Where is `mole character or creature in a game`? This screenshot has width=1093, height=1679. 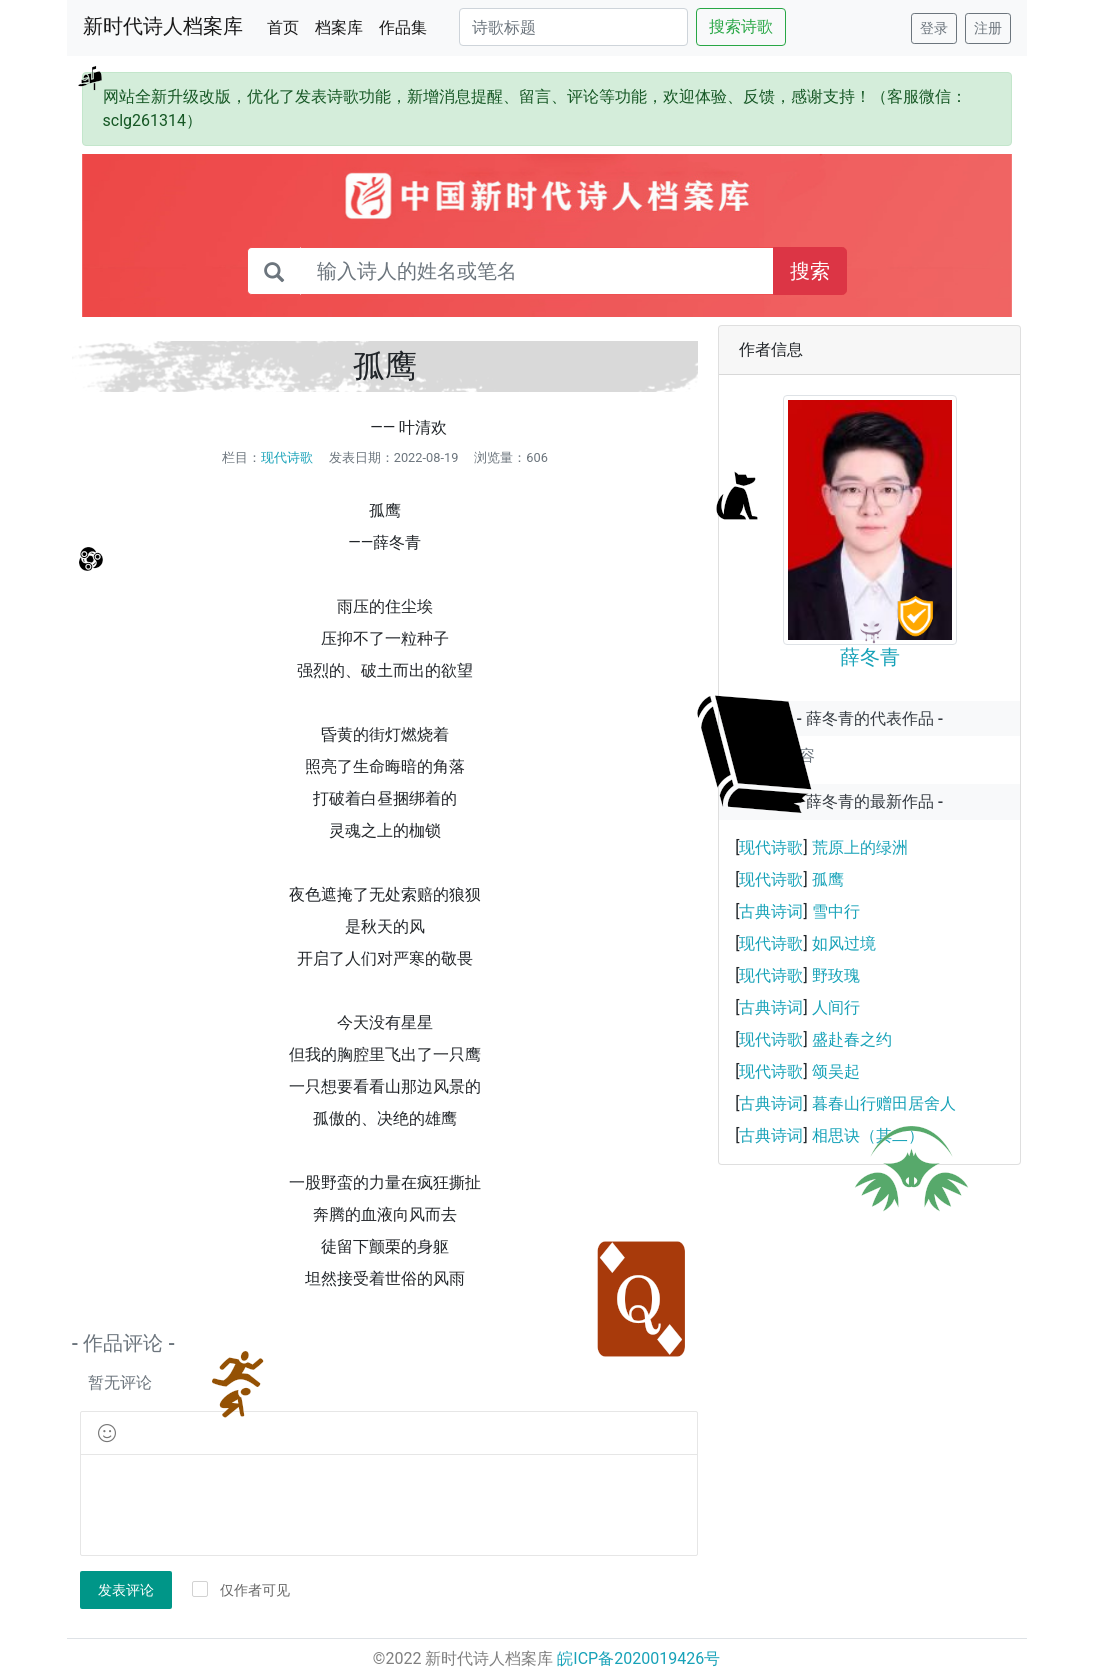
mole character or creature in a game is located at coordinates (911, 1161).